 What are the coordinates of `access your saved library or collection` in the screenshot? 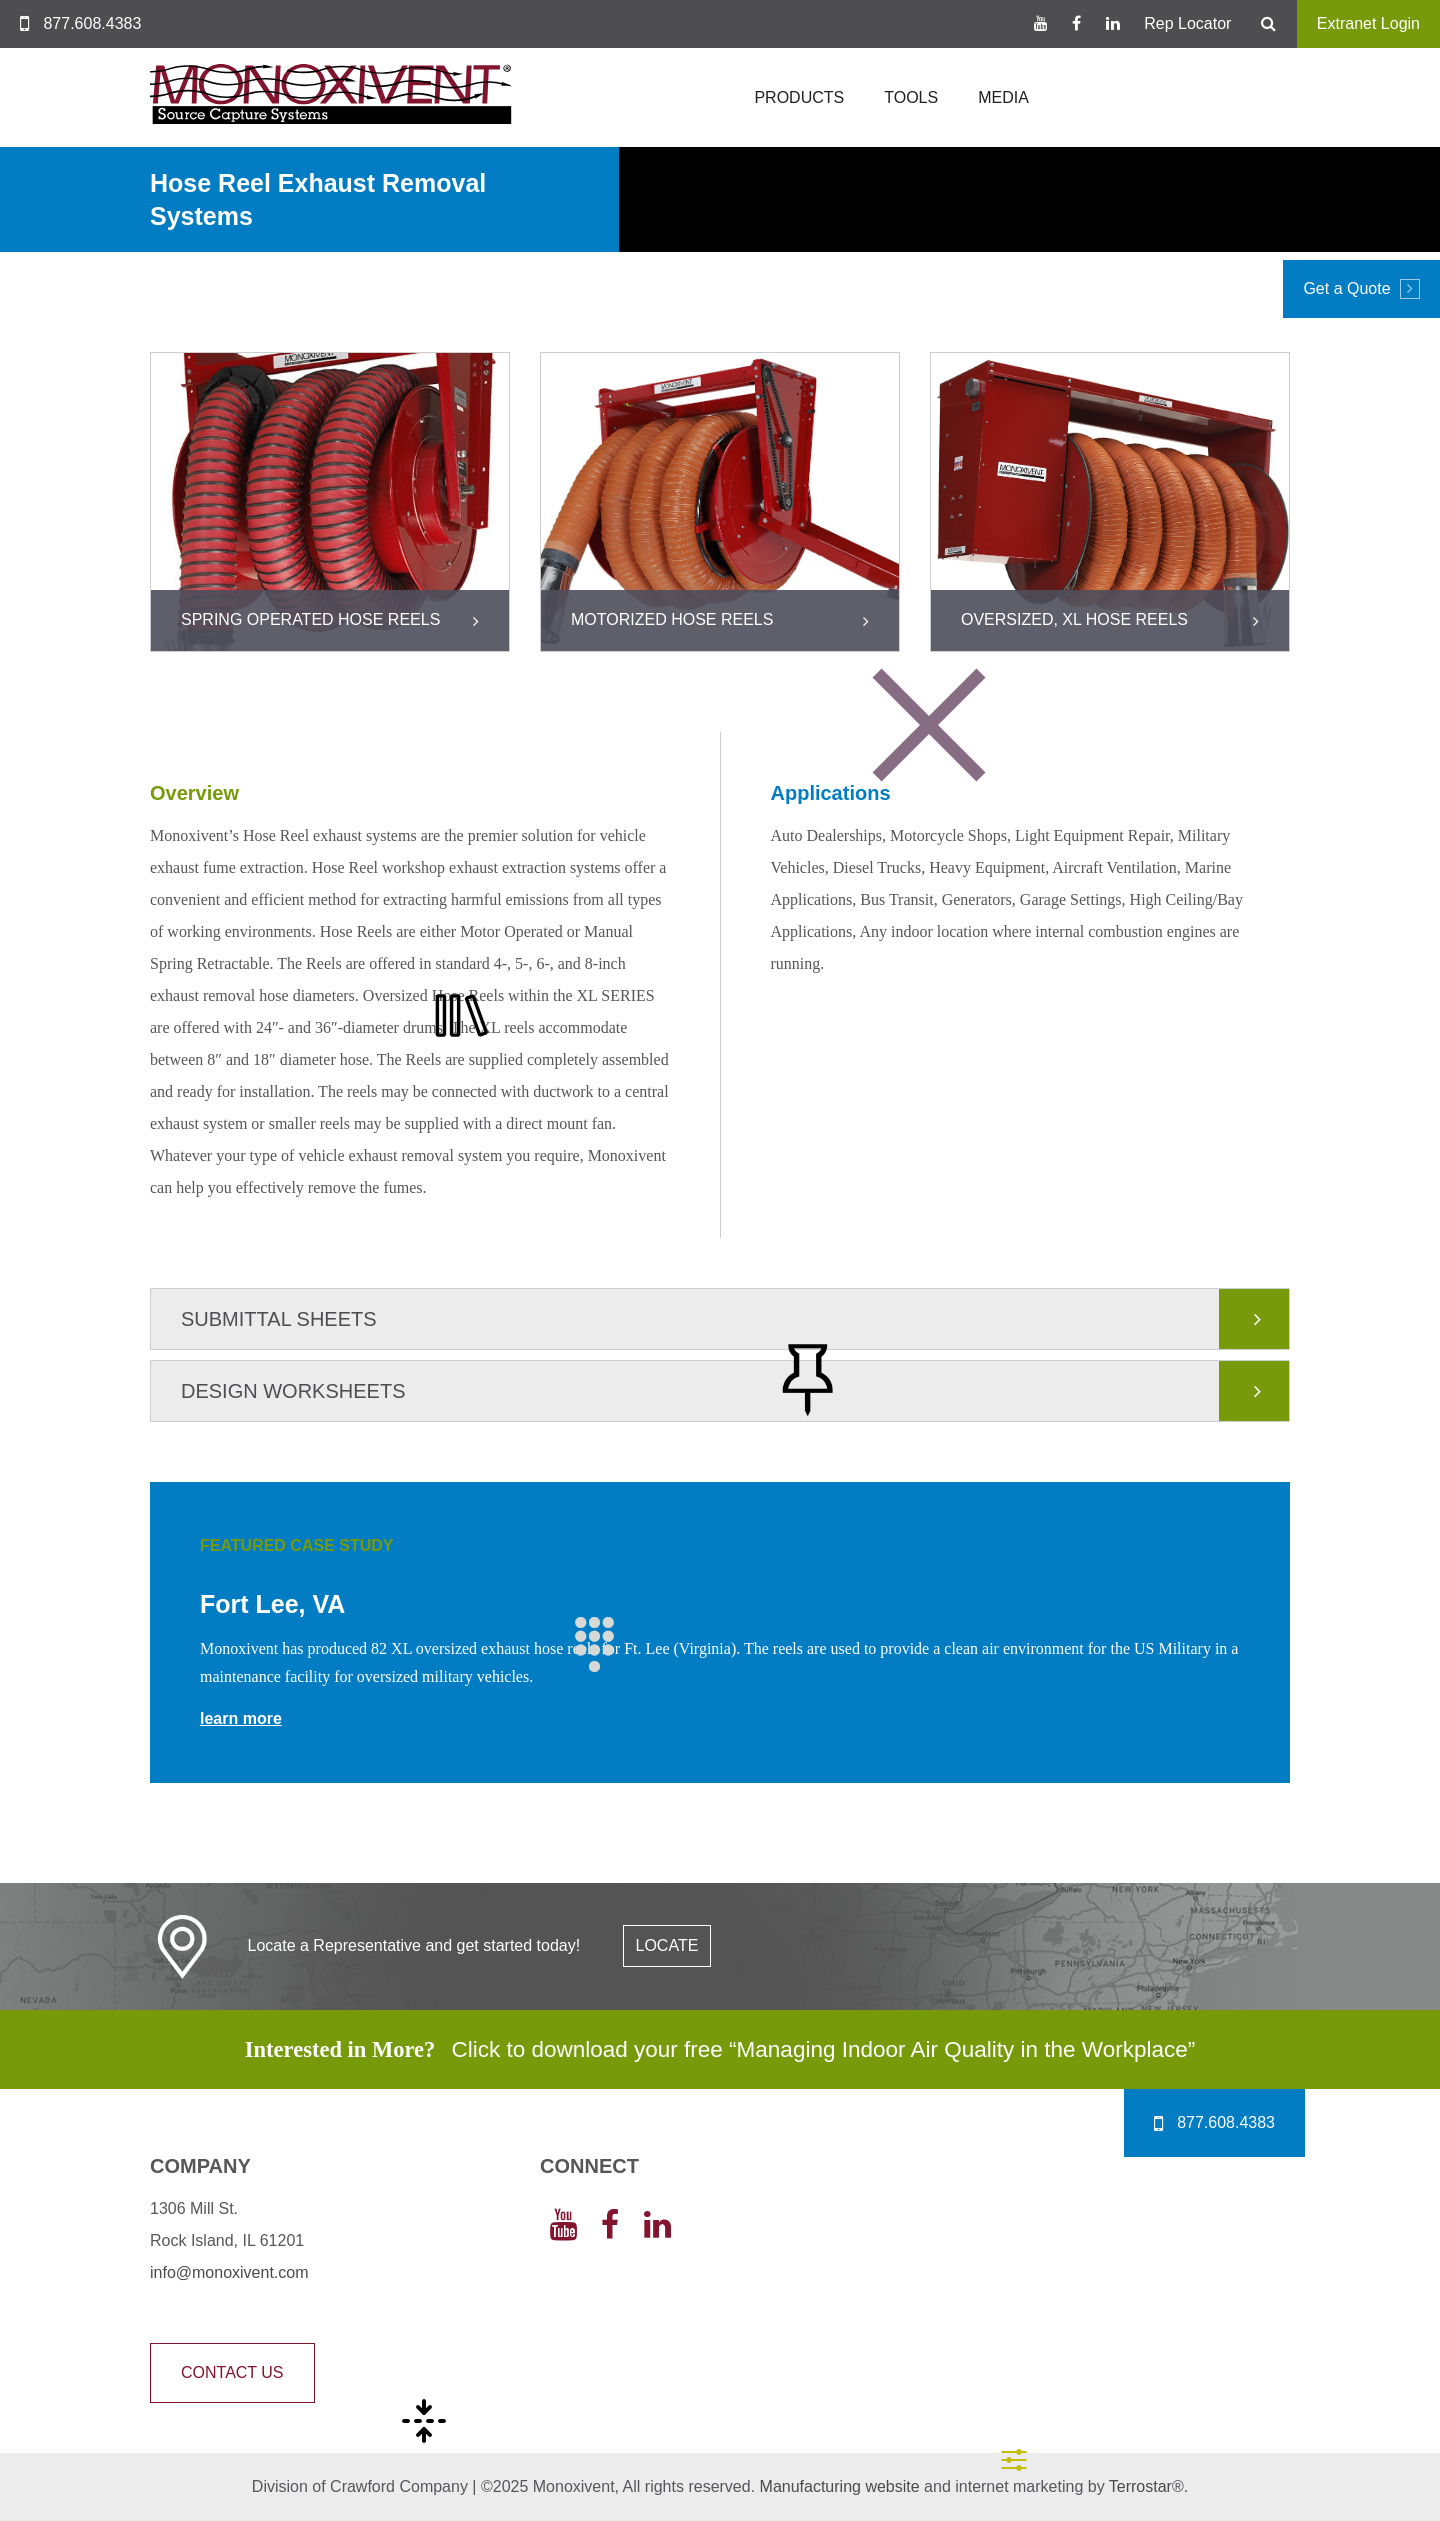 It's located at (460, 1015).